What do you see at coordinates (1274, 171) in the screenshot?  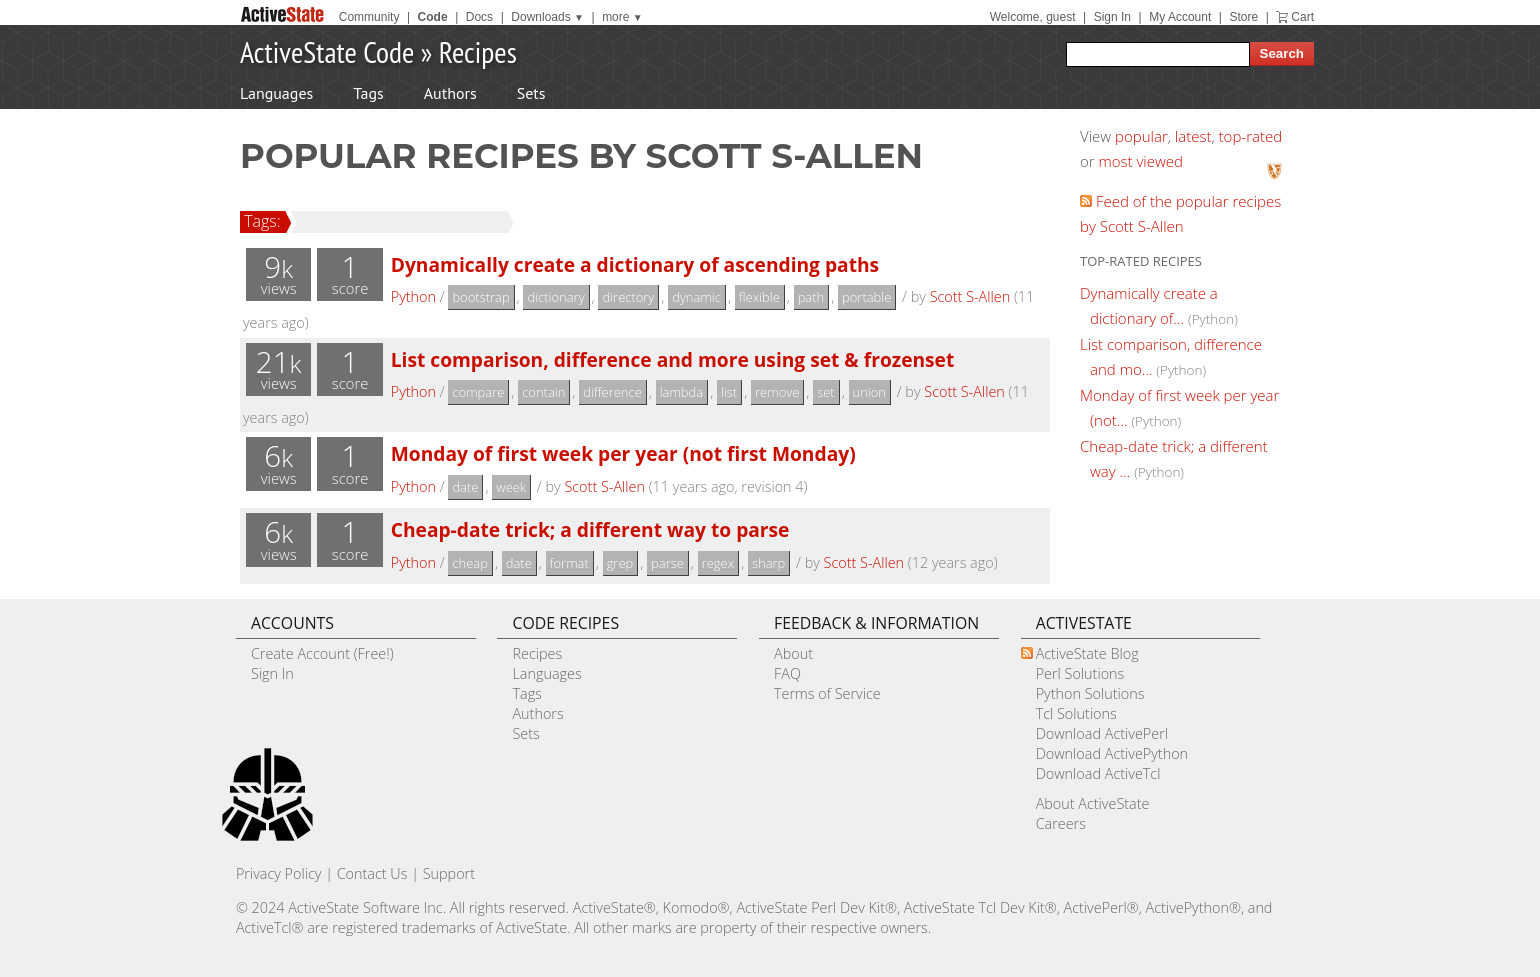 I see `indicates broken or compromised security status` at bounding box center [1274, 171].